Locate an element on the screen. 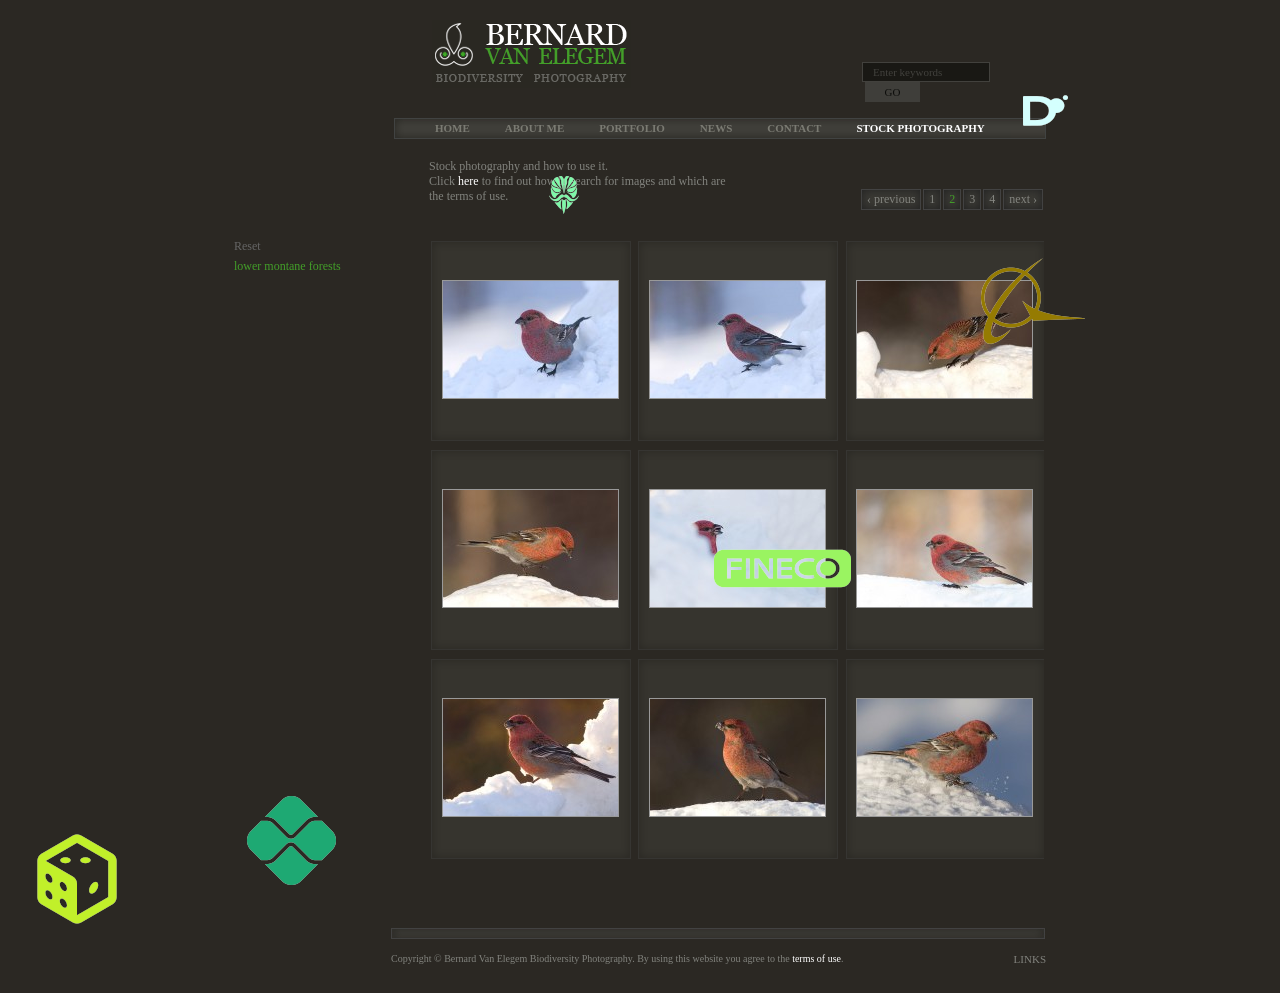 The height and width of the screenshot is (993, 1280). open the Fineco banking app is located at coordinates (782, 568).